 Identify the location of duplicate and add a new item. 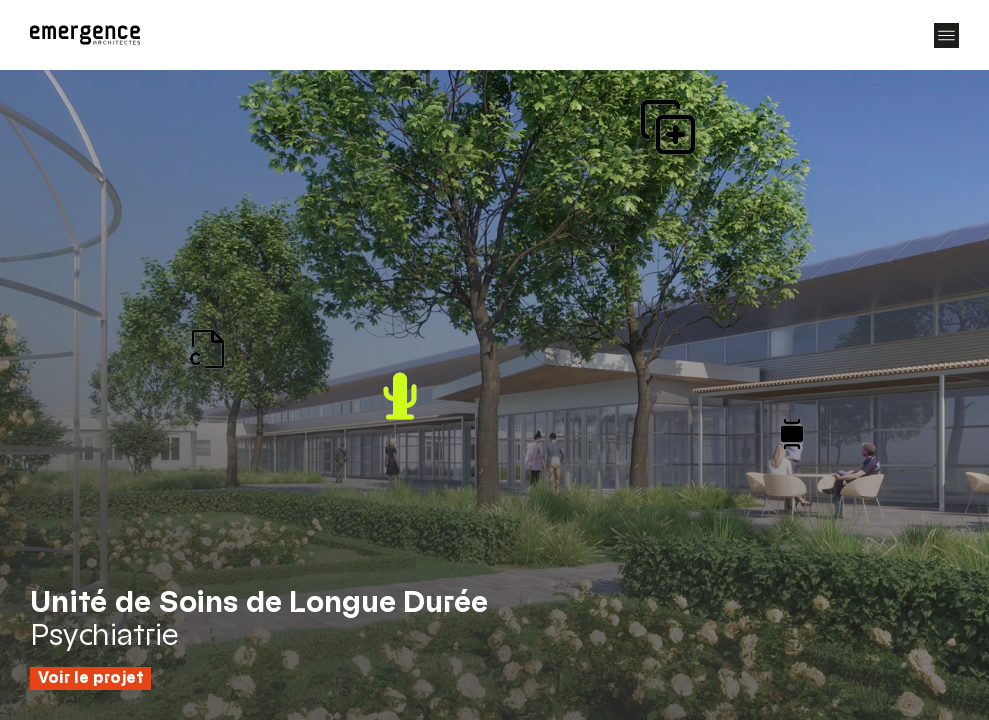
(668, 127).